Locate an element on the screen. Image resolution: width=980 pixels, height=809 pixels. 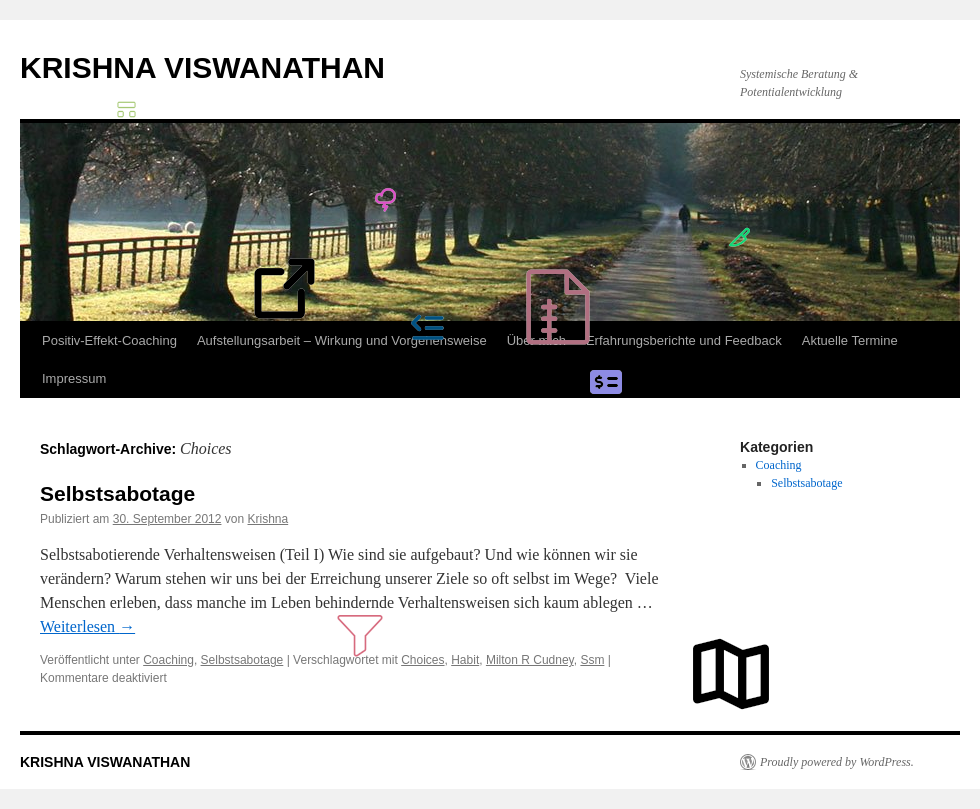
indicates thunderstorm or severe weather conditions is located at coordinates (385, 199).